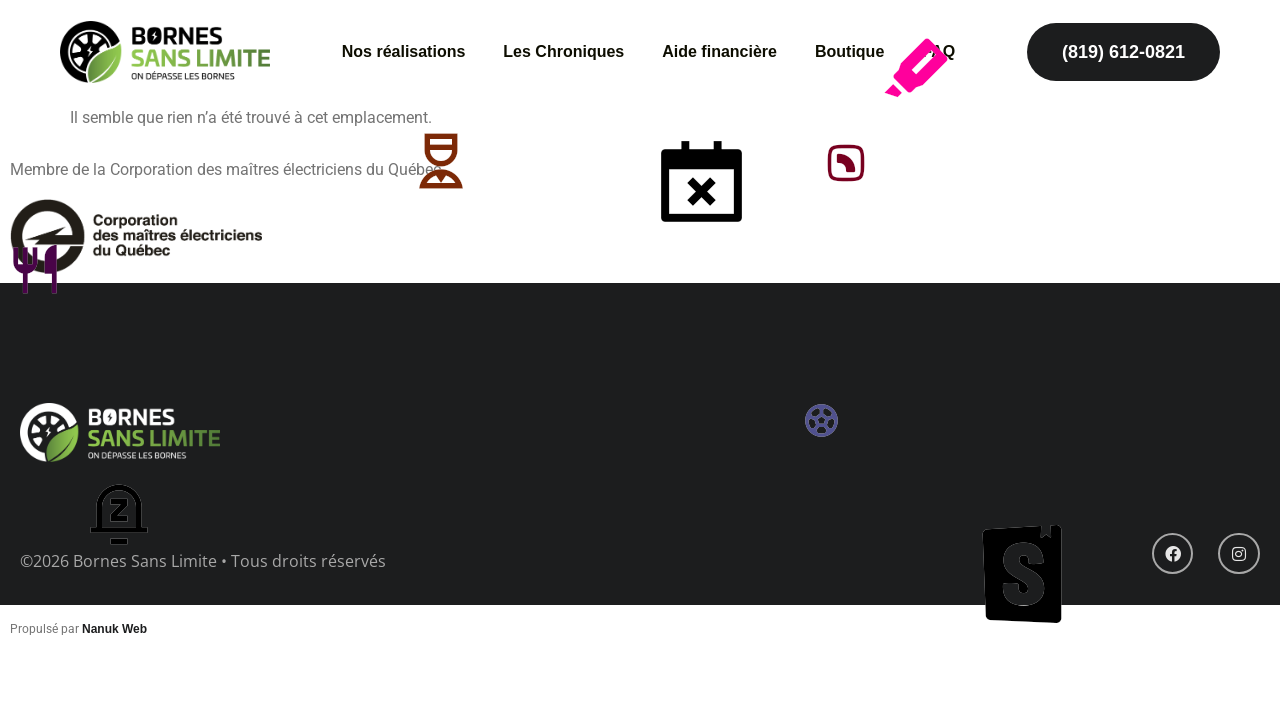 The width and height of the screenshot is (1280, 720). Describe the element at coordinates (35, 269) in the screenshot. I see `find nearby restaurants` at that location.